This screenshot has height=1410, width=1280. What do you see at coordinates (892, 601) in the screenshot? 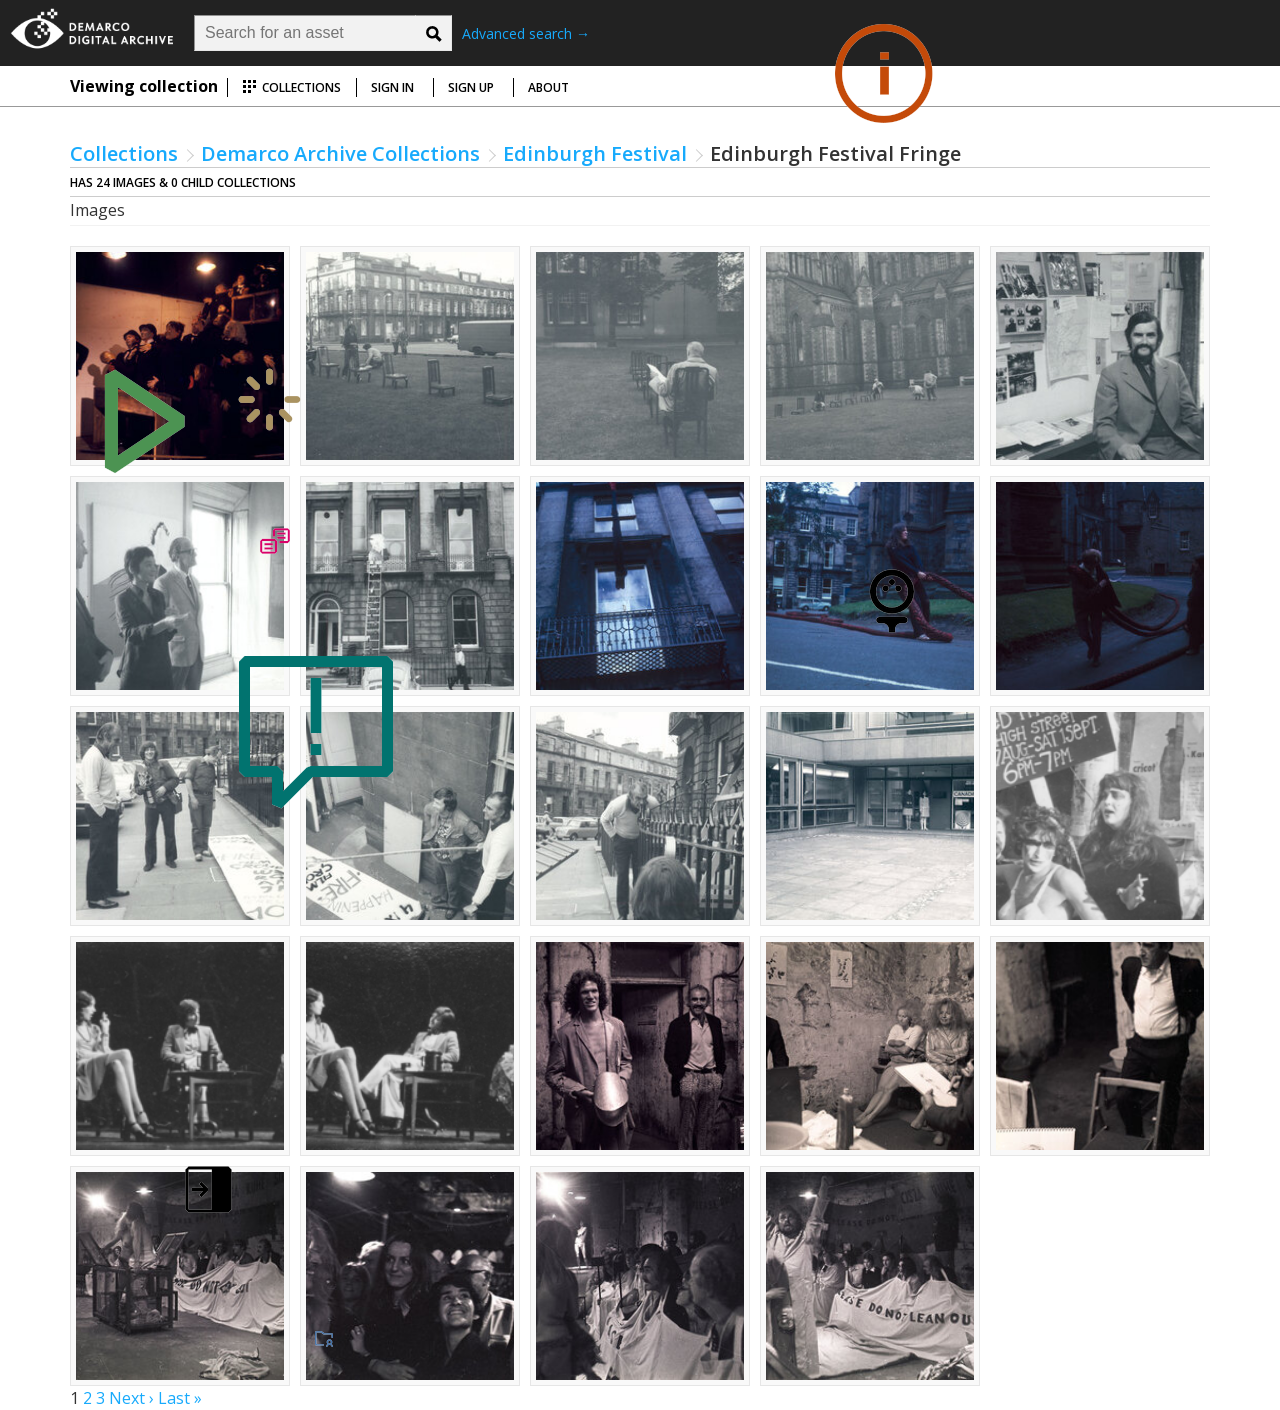
I see `access golf scores or tracking` at bounding box center [892, 601].